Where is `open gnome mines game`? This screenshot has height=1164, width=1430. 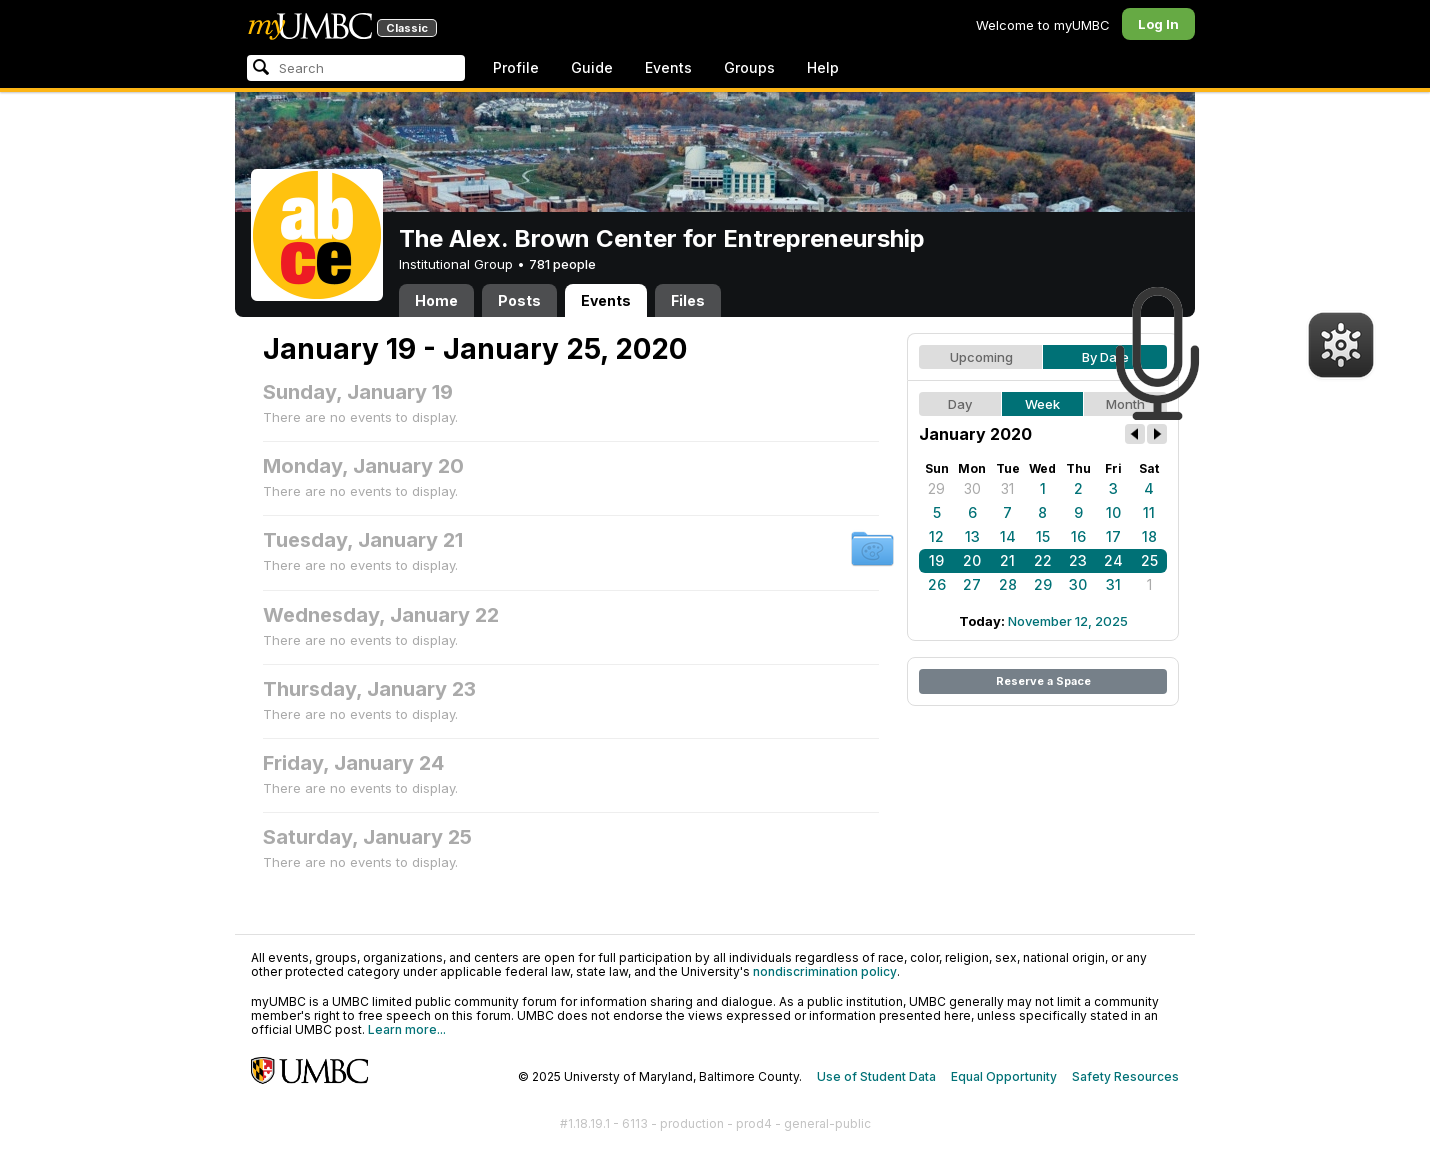 open gnome mines game is located at coordinates (1341, 345).